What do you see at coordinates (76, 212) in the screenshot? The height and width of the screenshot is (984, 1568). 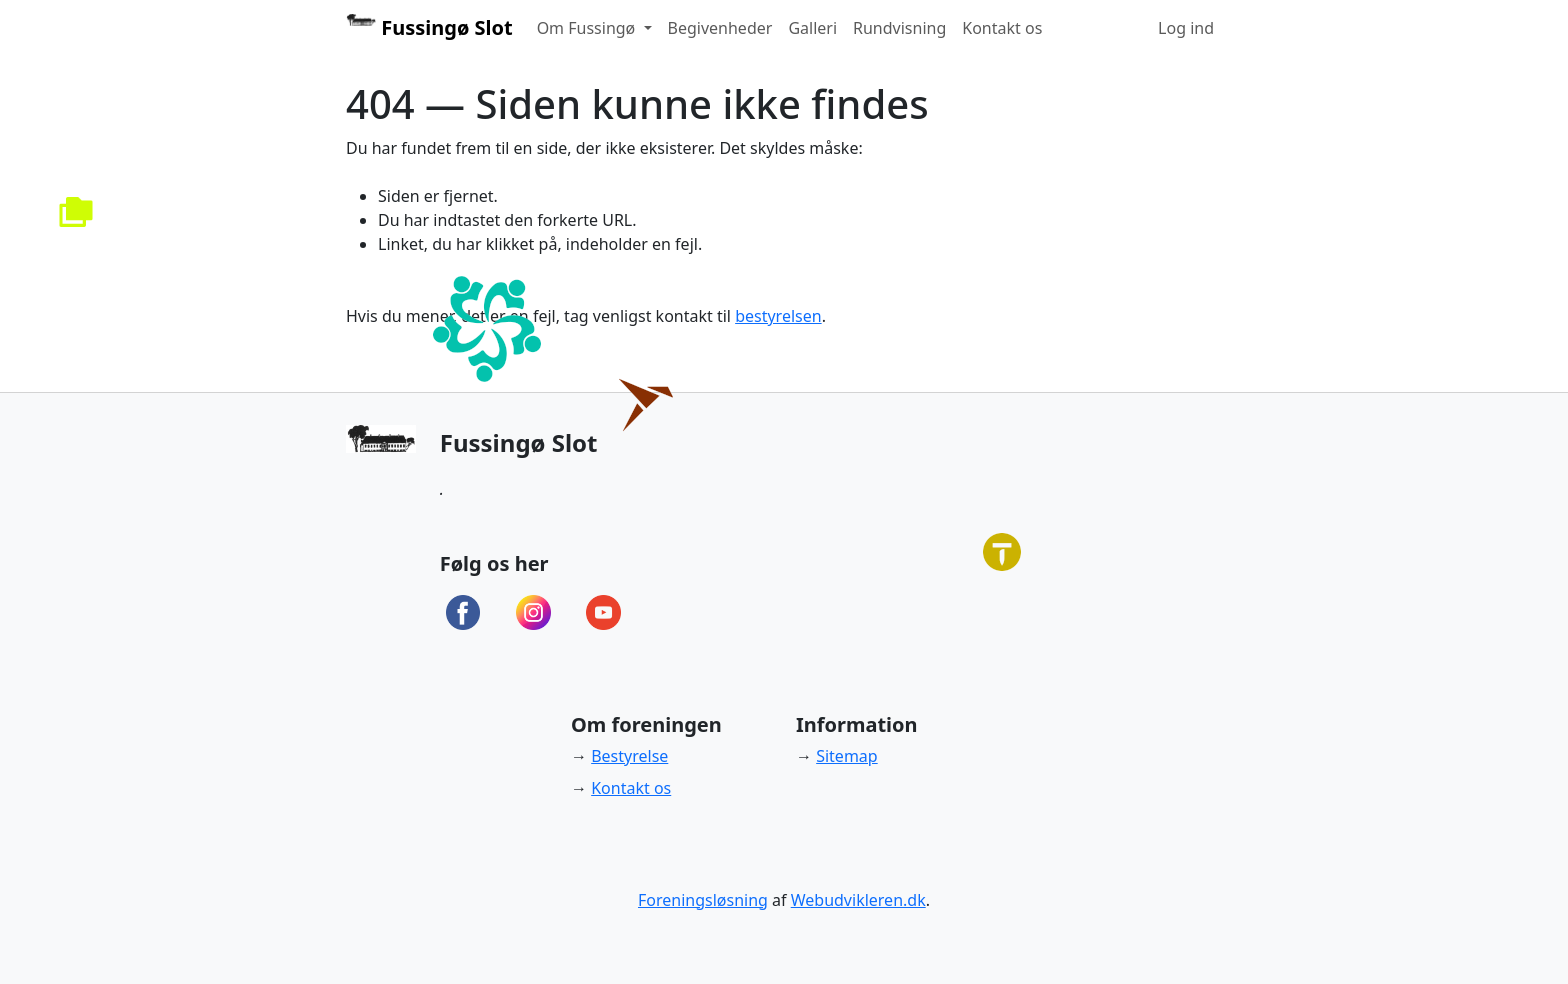 I see `access your folders` at bounding box center [76, 212].